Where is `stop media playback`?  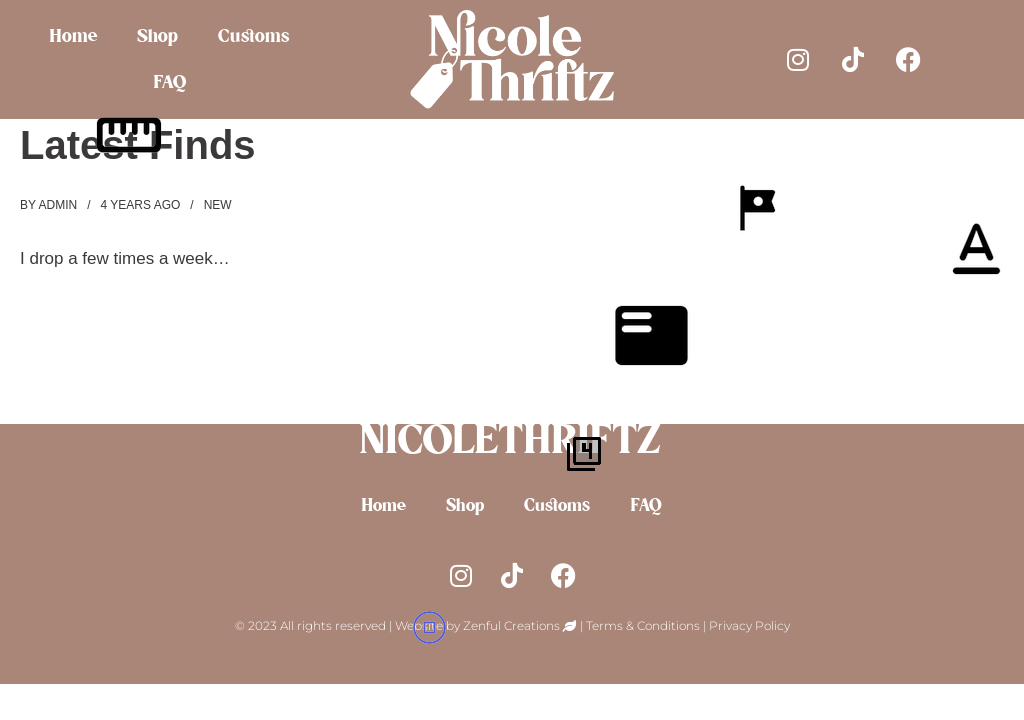 stop media playback is located at coordinates (429, 627).